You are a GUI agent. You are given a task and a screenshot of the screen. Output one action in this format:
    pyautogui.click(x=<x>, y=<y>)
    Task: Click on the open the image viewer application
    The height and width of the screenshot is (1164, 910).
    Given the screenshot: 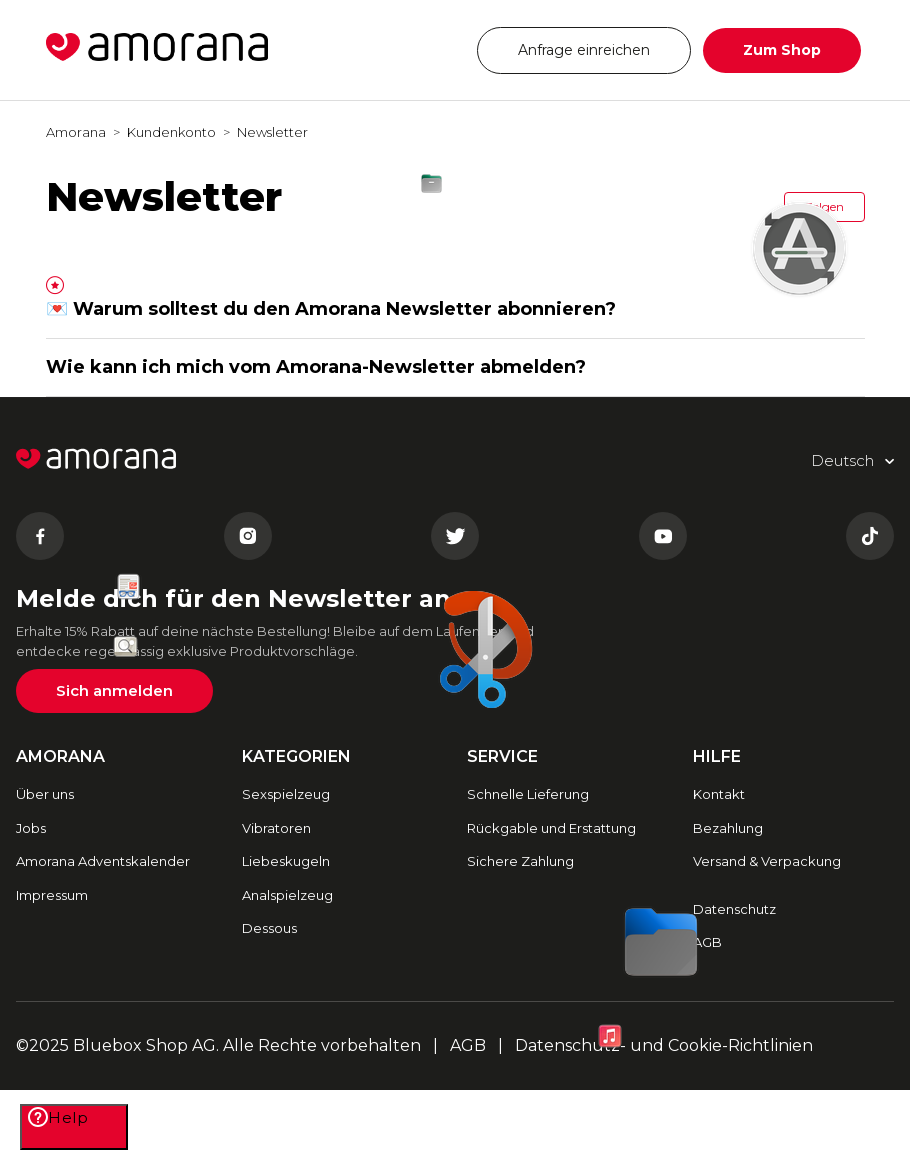 What is the action you would take?
    pyautogui.click(x=125, y=646)
    